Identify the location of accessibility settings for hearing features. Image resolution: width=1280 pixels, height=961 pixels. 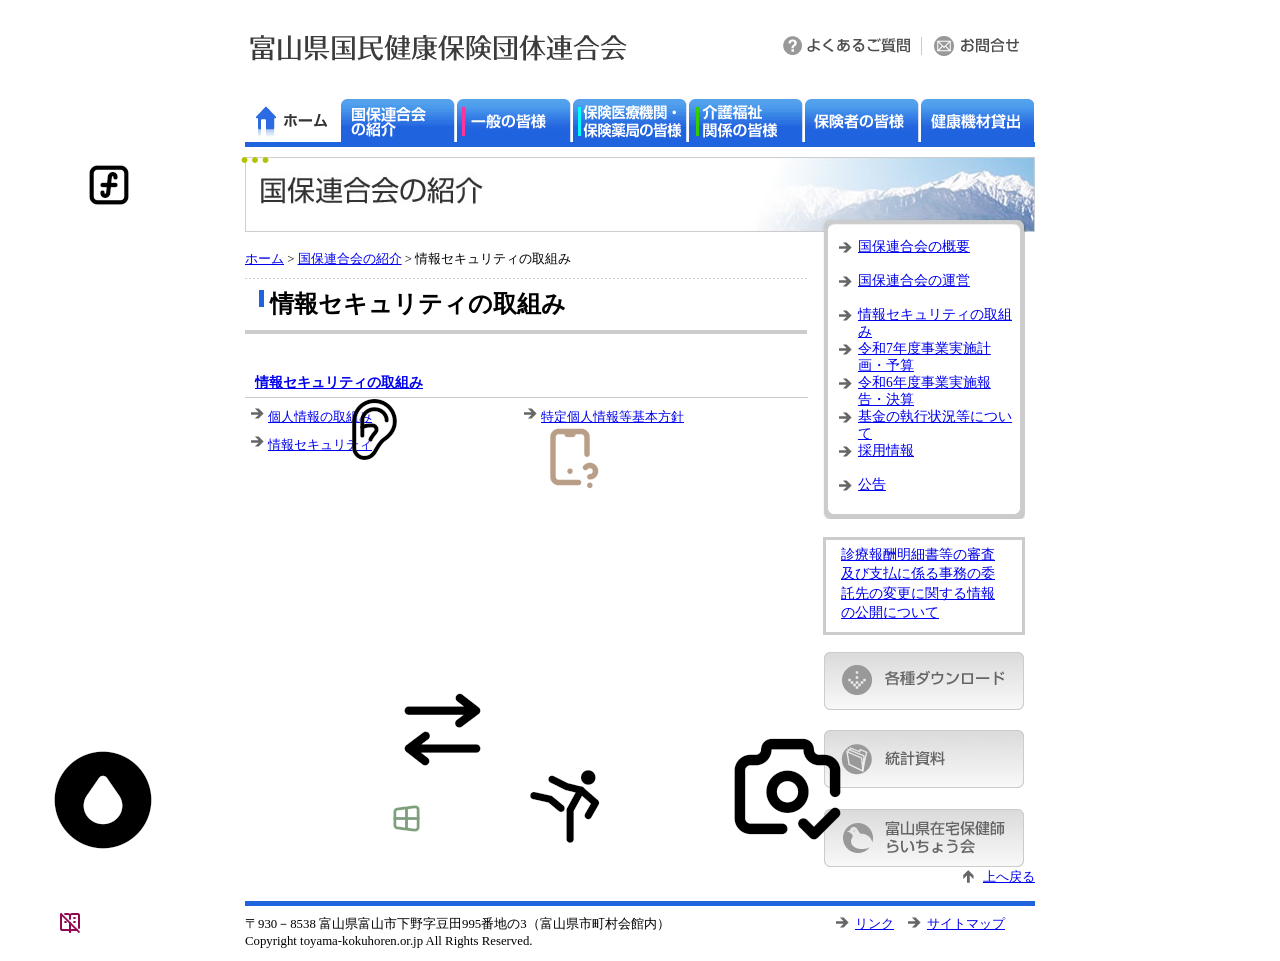
(374, 429).